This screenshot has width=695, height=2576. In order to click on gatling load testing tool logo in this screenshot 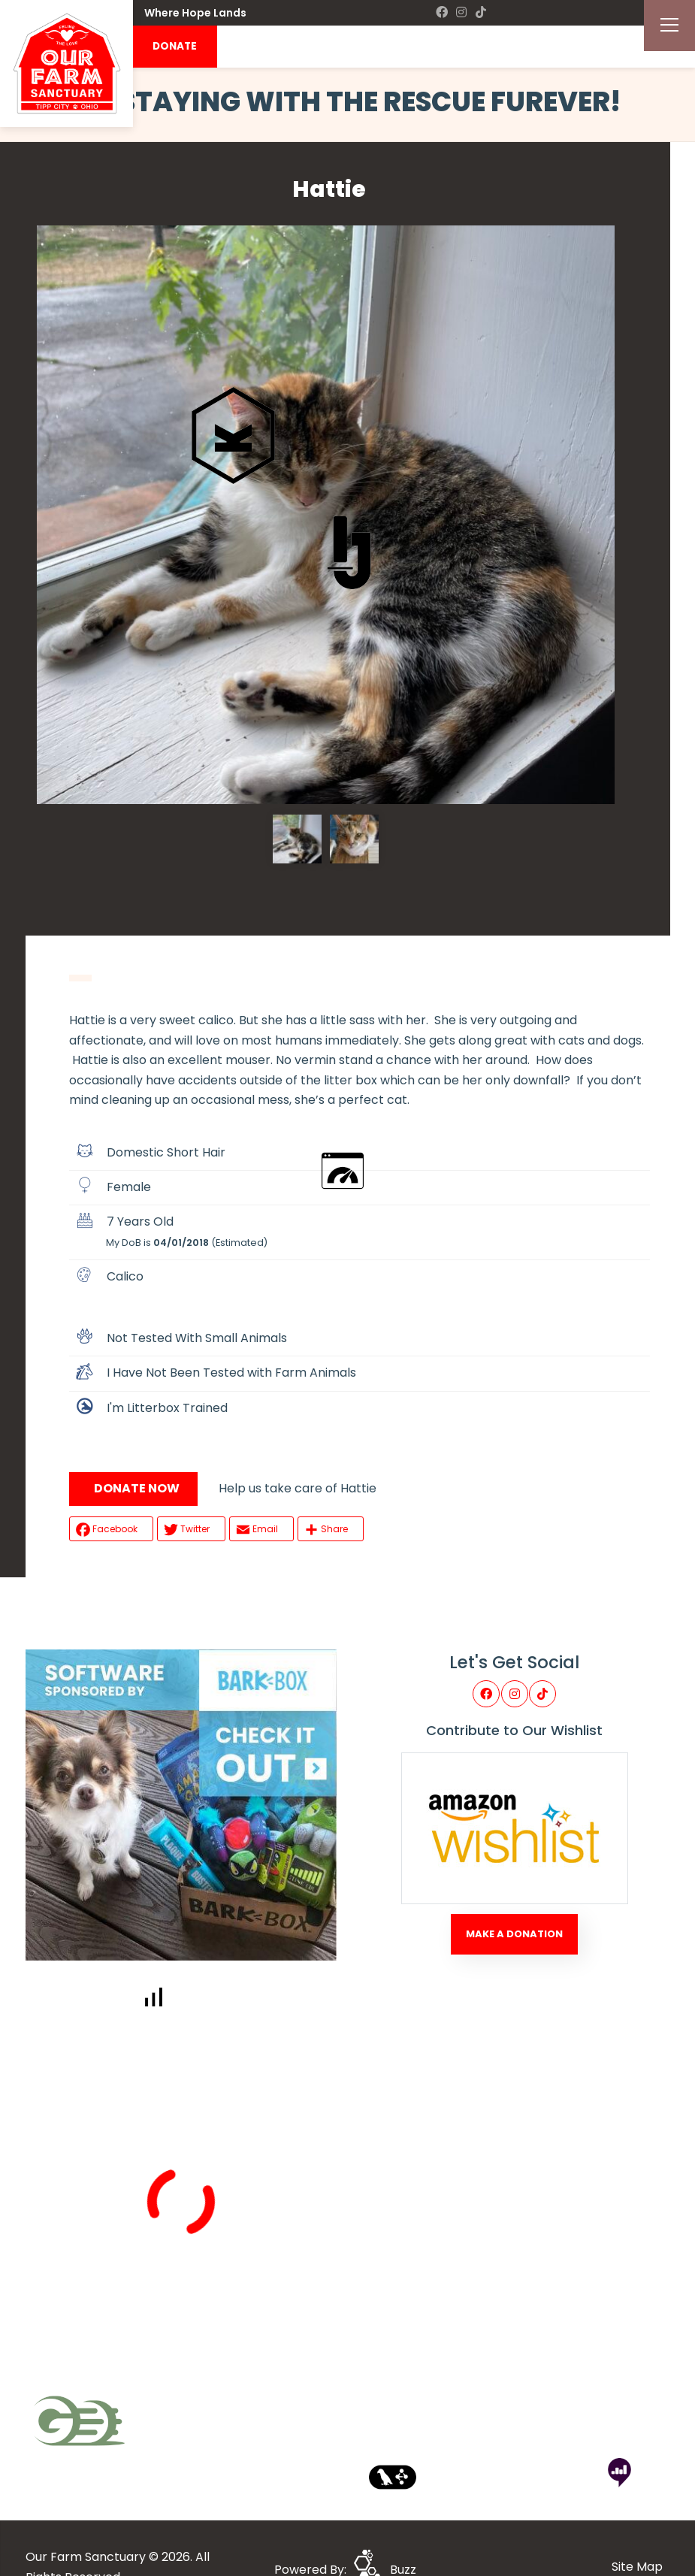, I will do `click(79, 2420)`.